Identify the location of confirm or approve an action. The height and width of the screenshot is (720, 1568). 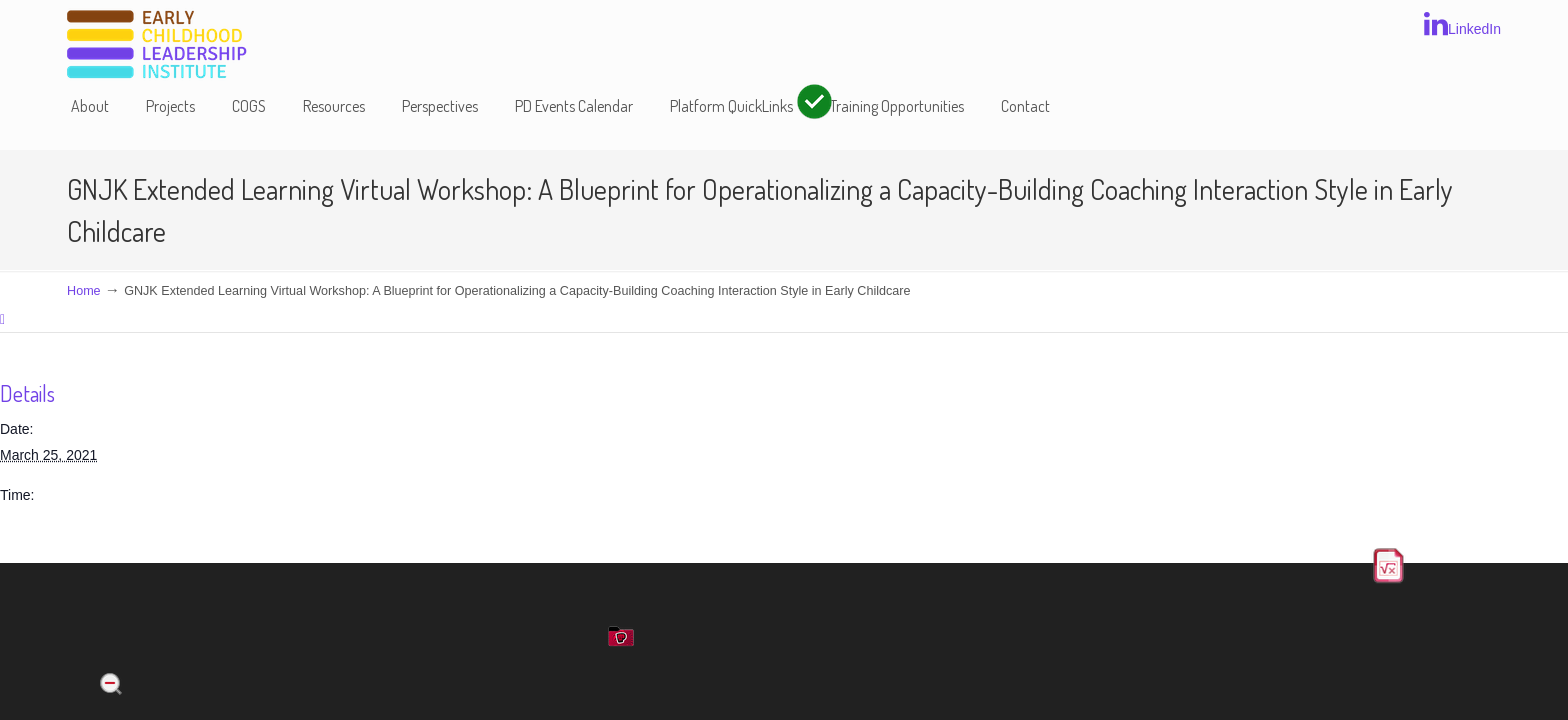
(814, 101).